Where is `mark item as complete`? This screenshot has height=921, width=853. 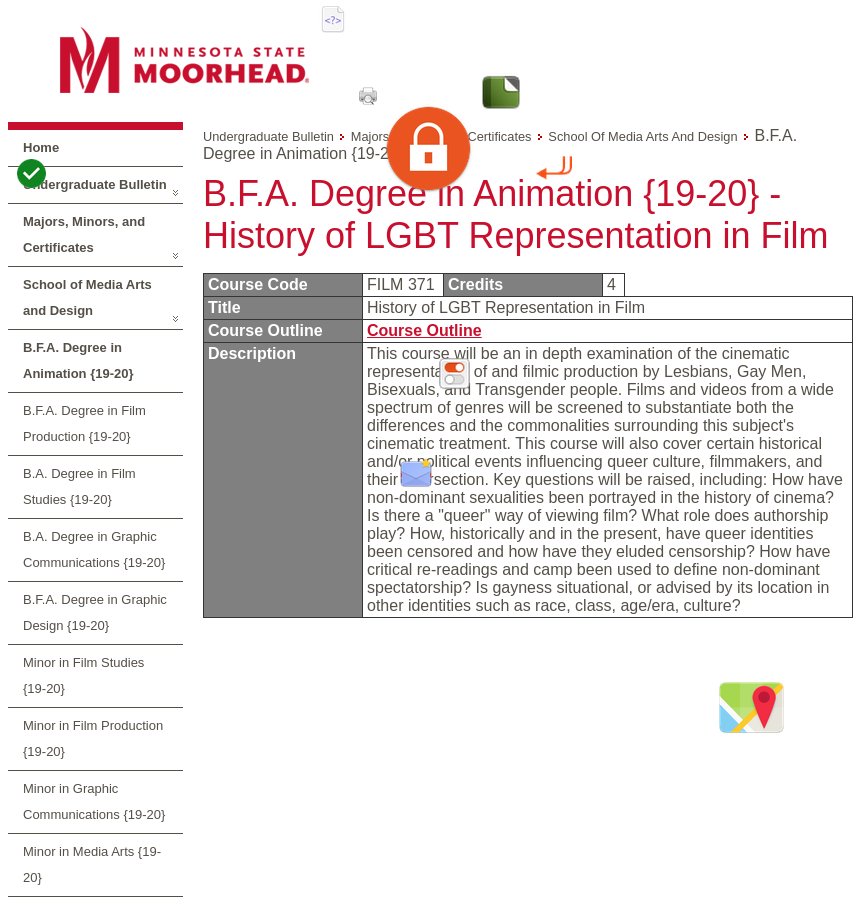
mark item as complete is located at coordinates (31, 173).